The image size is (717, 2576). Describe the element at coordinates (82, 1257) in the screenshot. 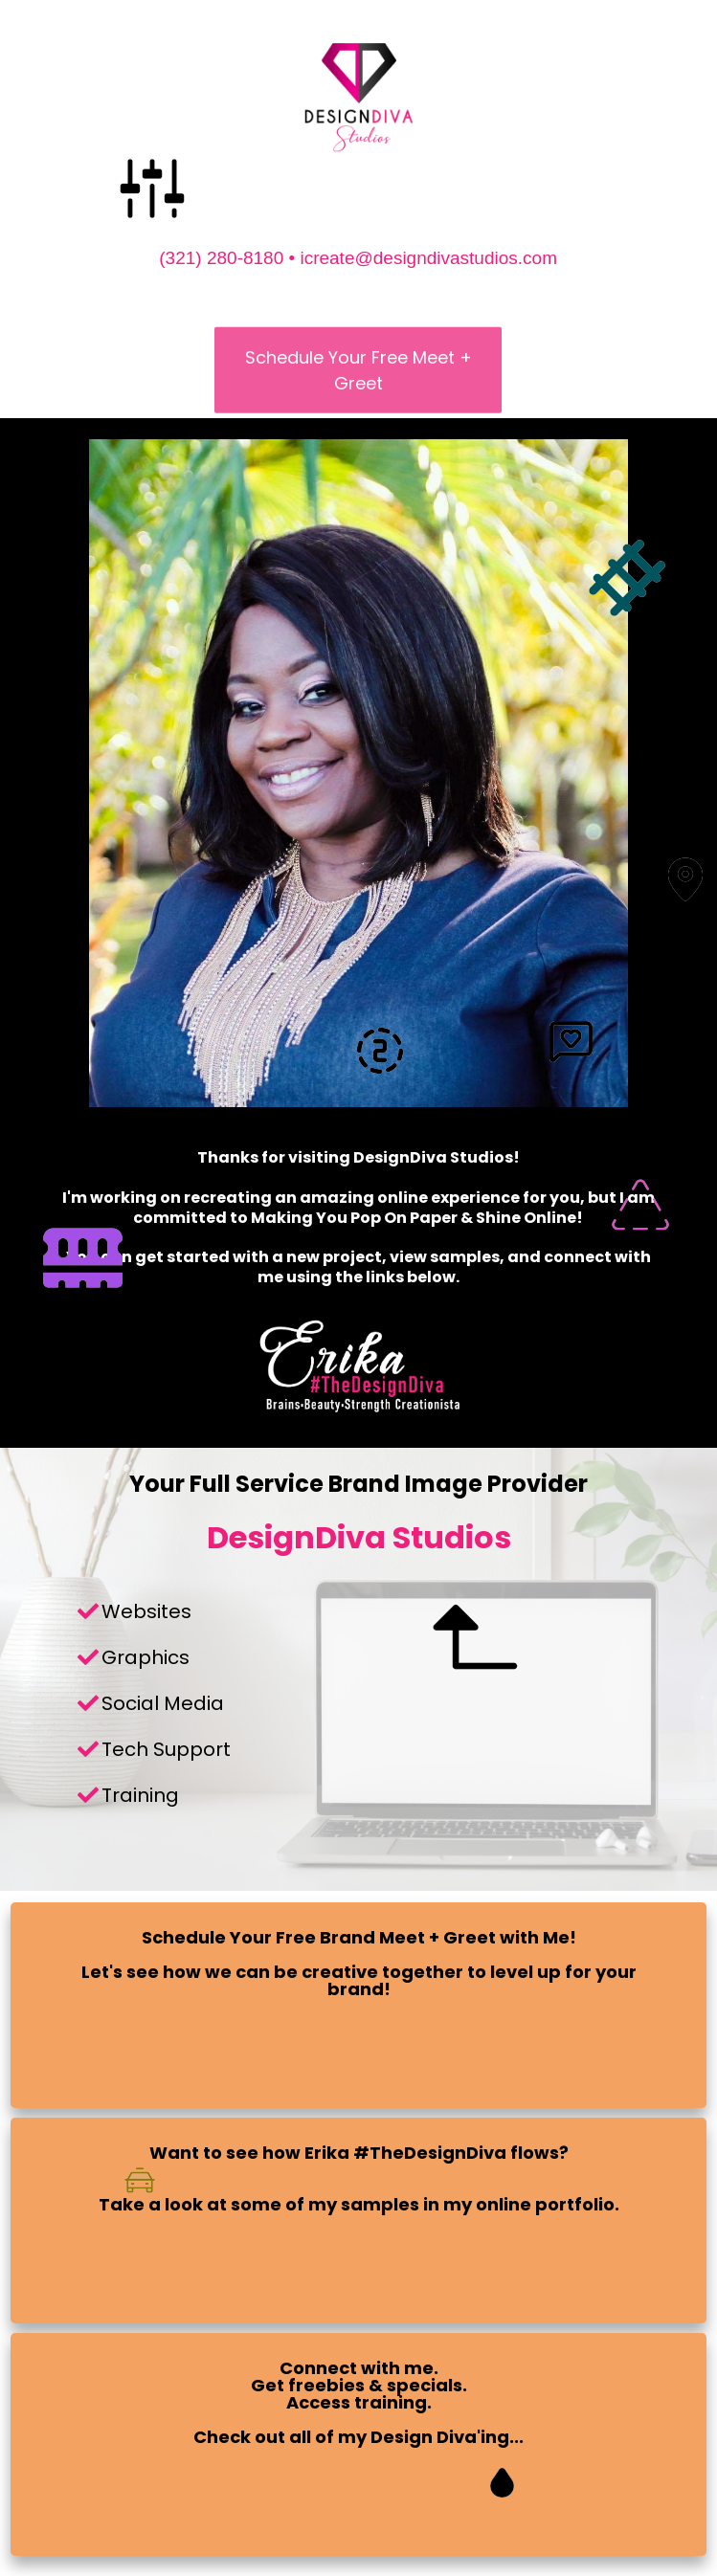

I see `view system memory or RAM usage` at that location.